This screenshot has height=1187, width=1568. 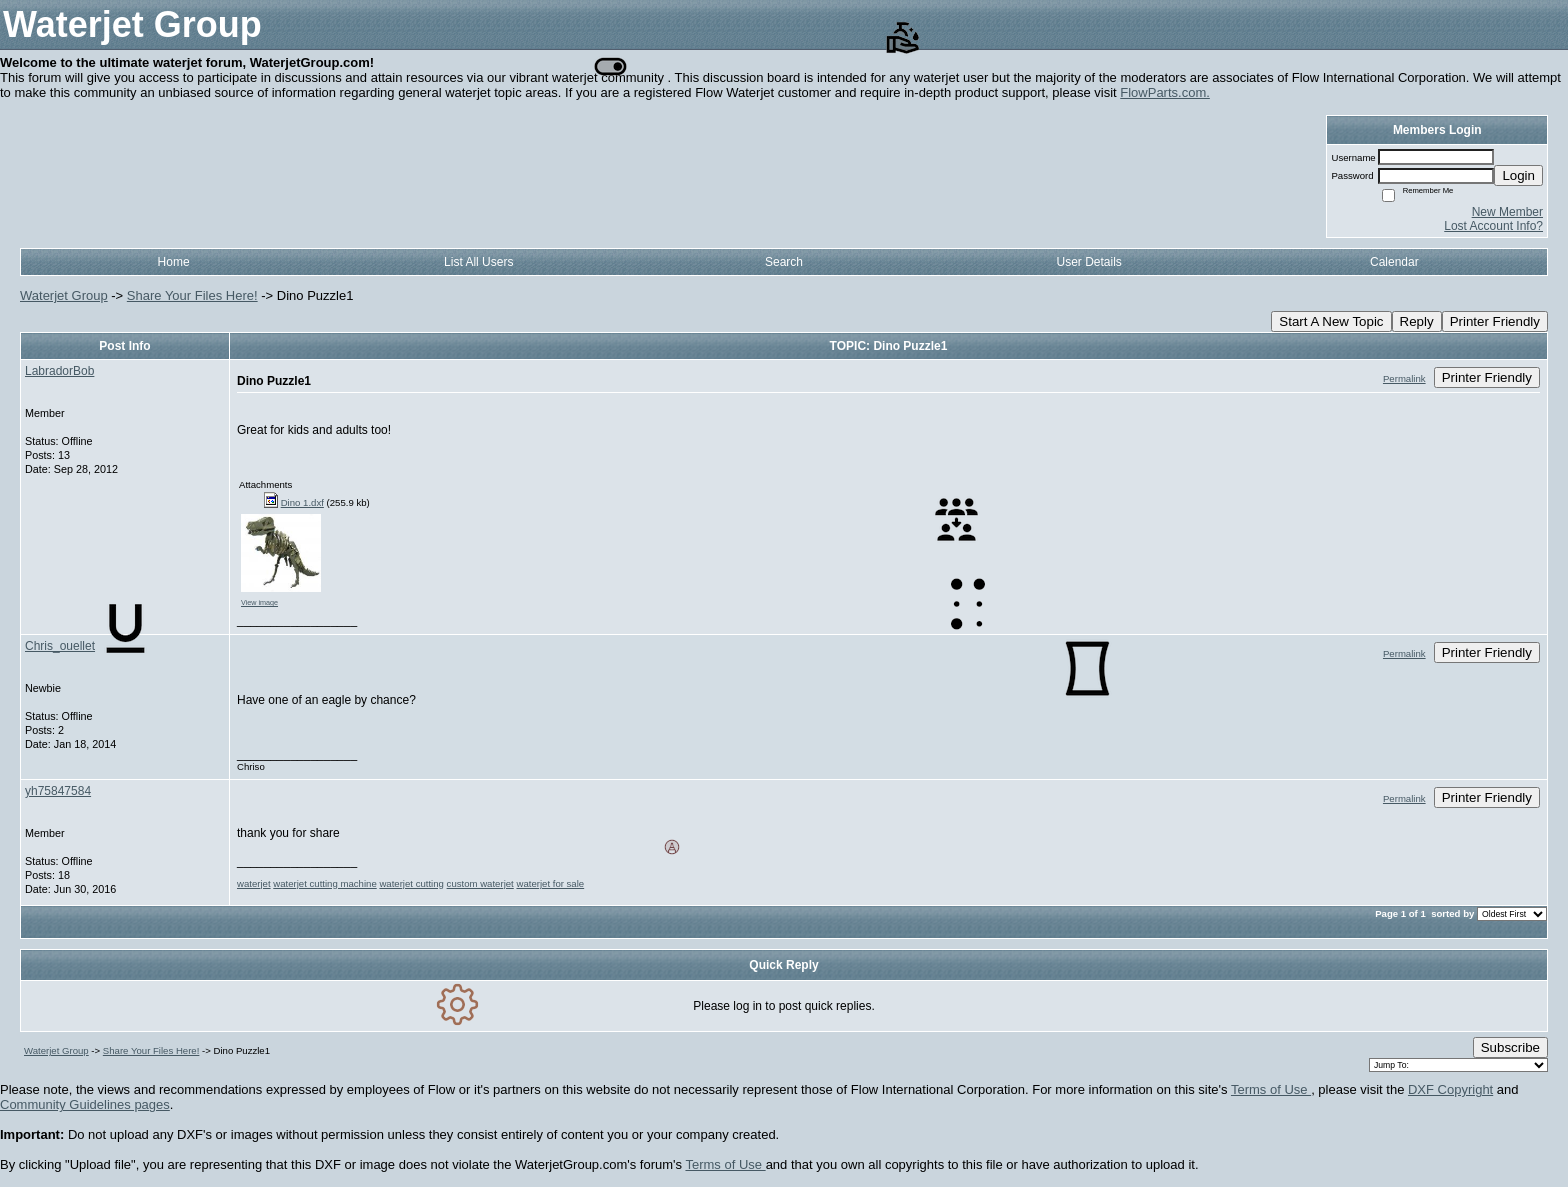 I want to click on select marker or highlighter tool, so click(x=672, y=847).